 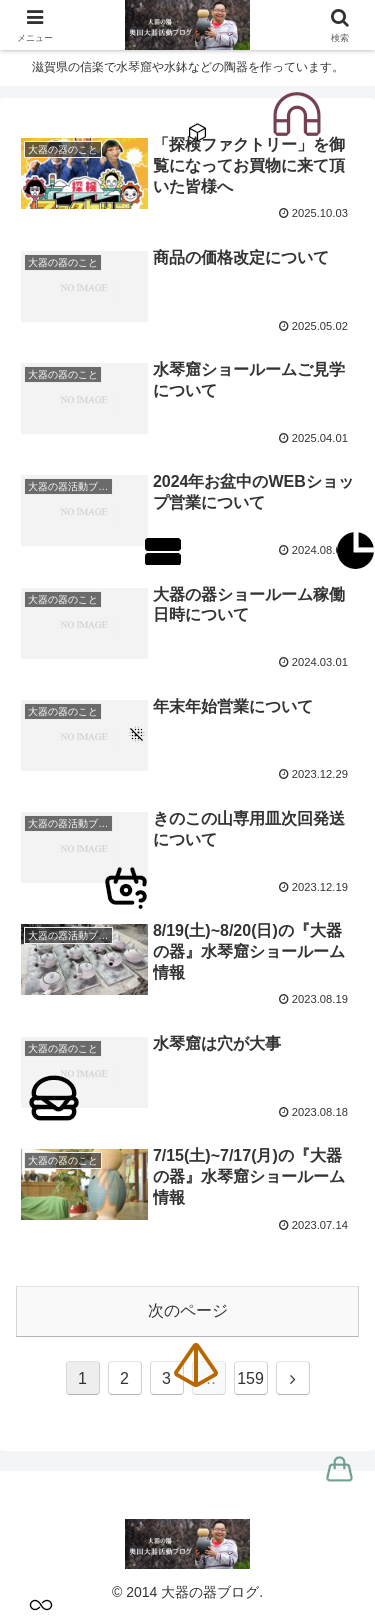 I want to click on view food or restaurant options, so click(x=54, y=1098).